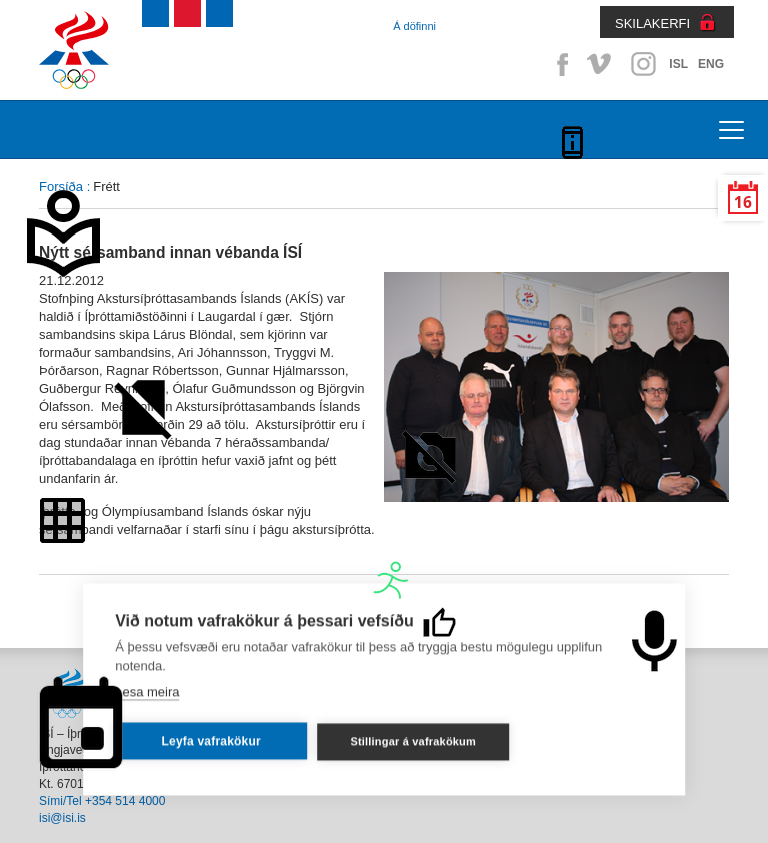 The width and height of the screenshot is (768, 843). Describe the element at coordinates (62, 520) in the screenshot. I see `toggle grid view layout` at that location.